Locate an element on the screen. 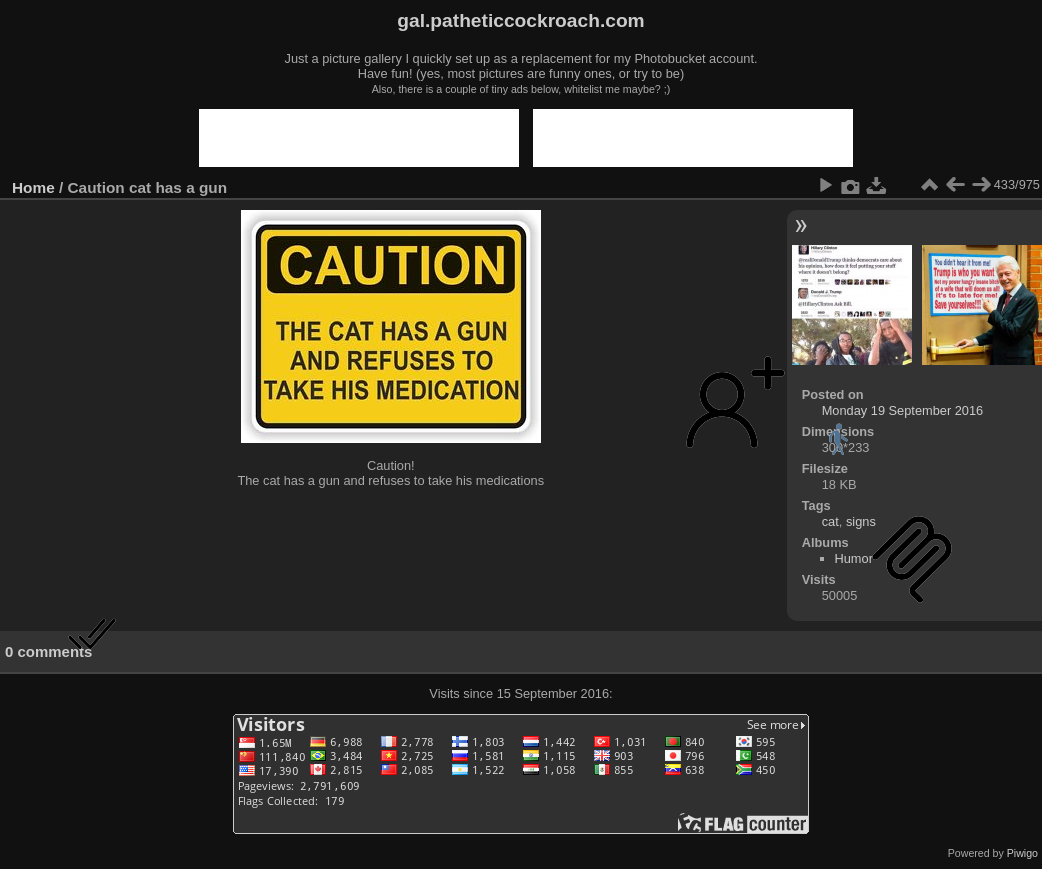 This screenshot has height=869, width=1042. indicates all tasks or items are complete is located at coordinates (92, 634).